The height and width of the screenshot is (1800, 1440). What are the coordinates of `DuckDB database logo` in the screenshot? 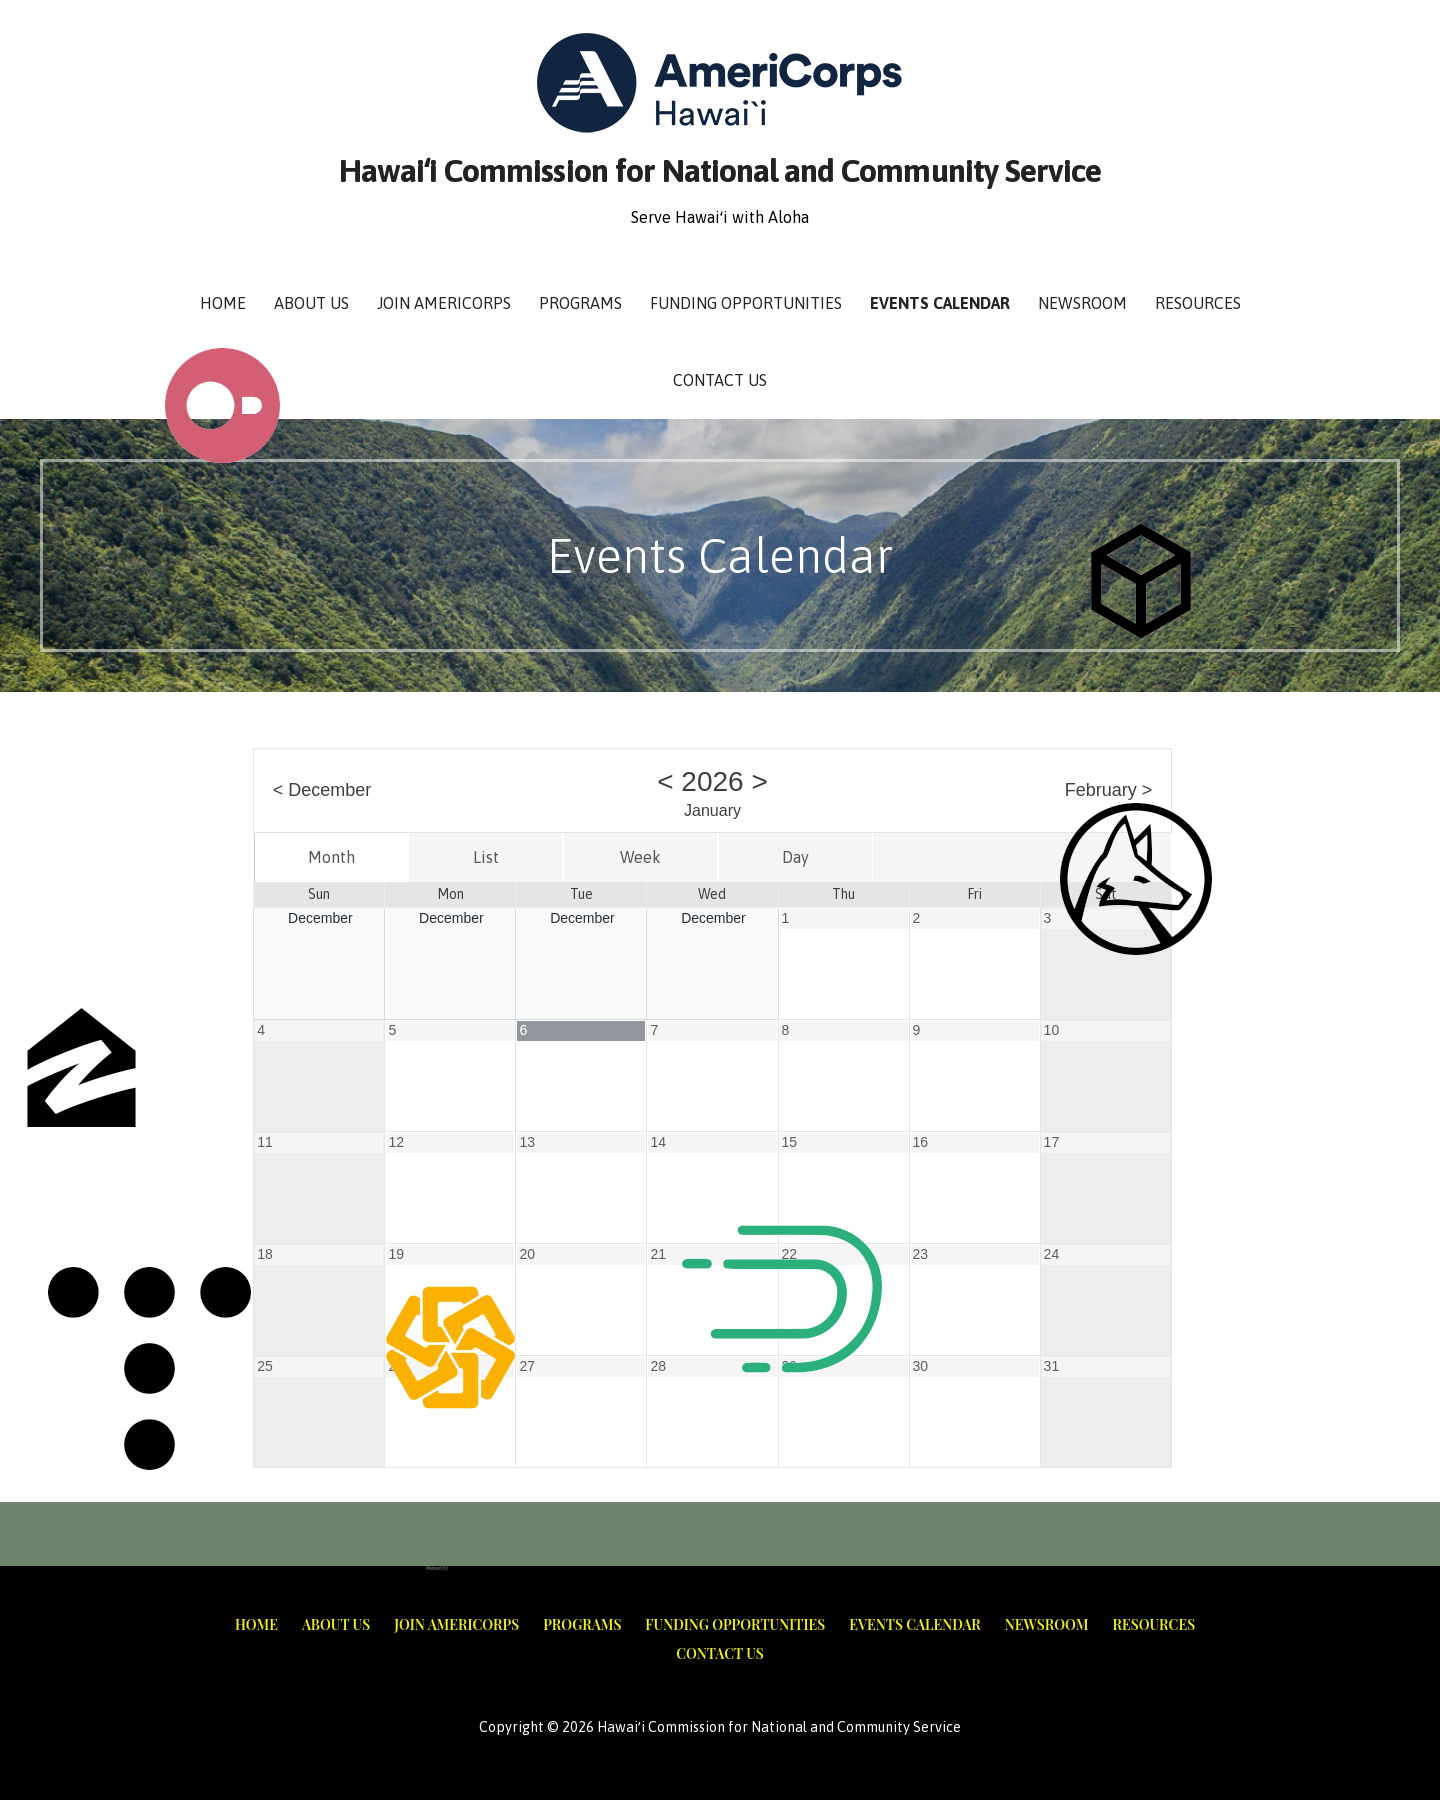 It's located at (222, 405).